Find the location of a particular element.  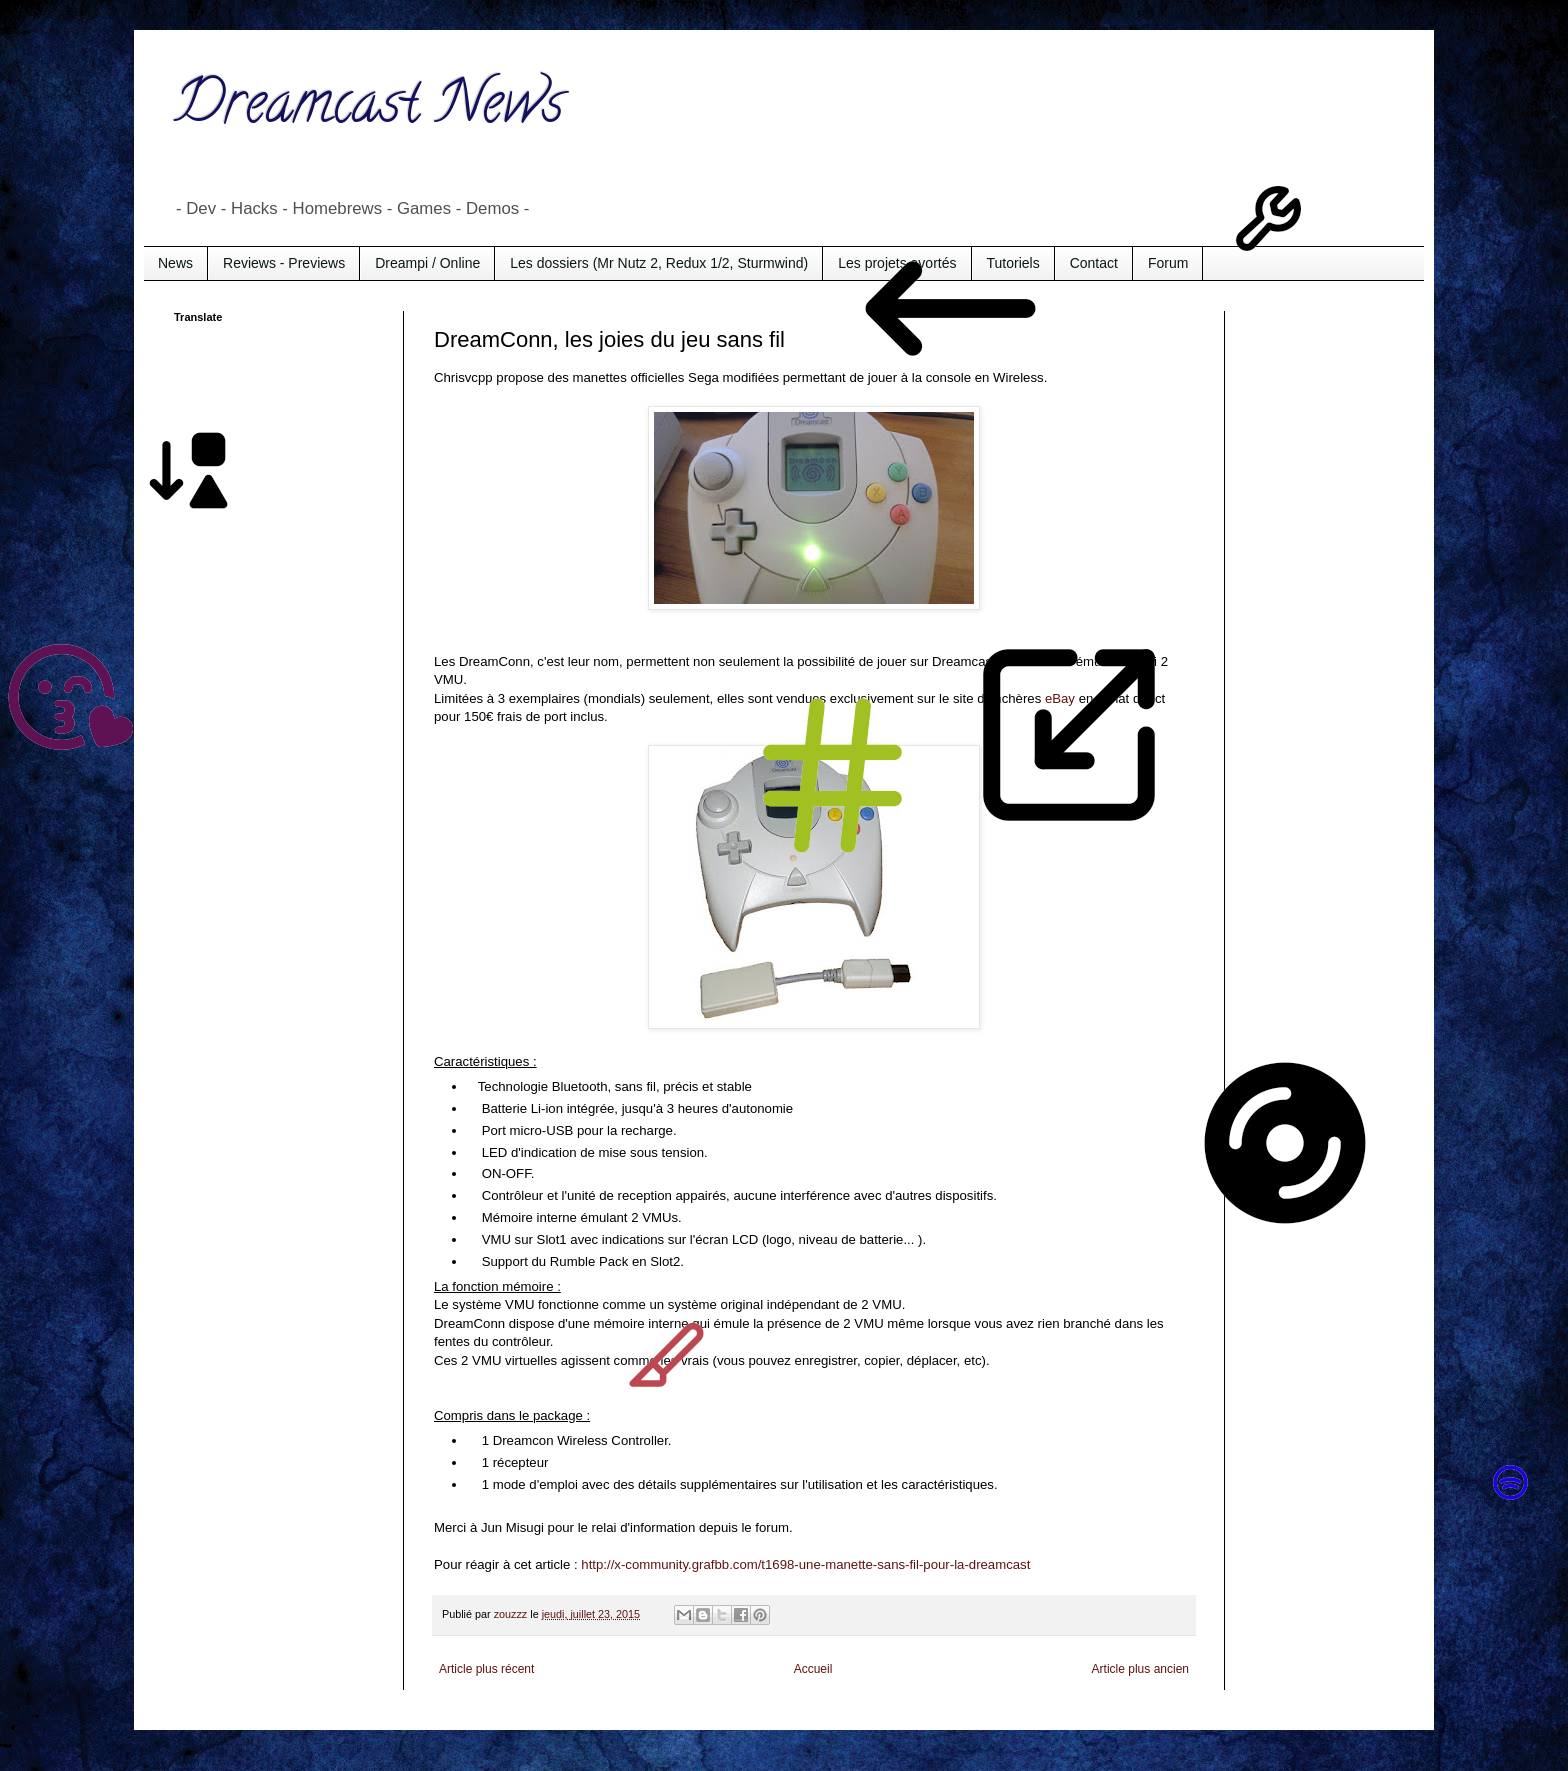

go back to the previous page is located at coordinates (950, 308).